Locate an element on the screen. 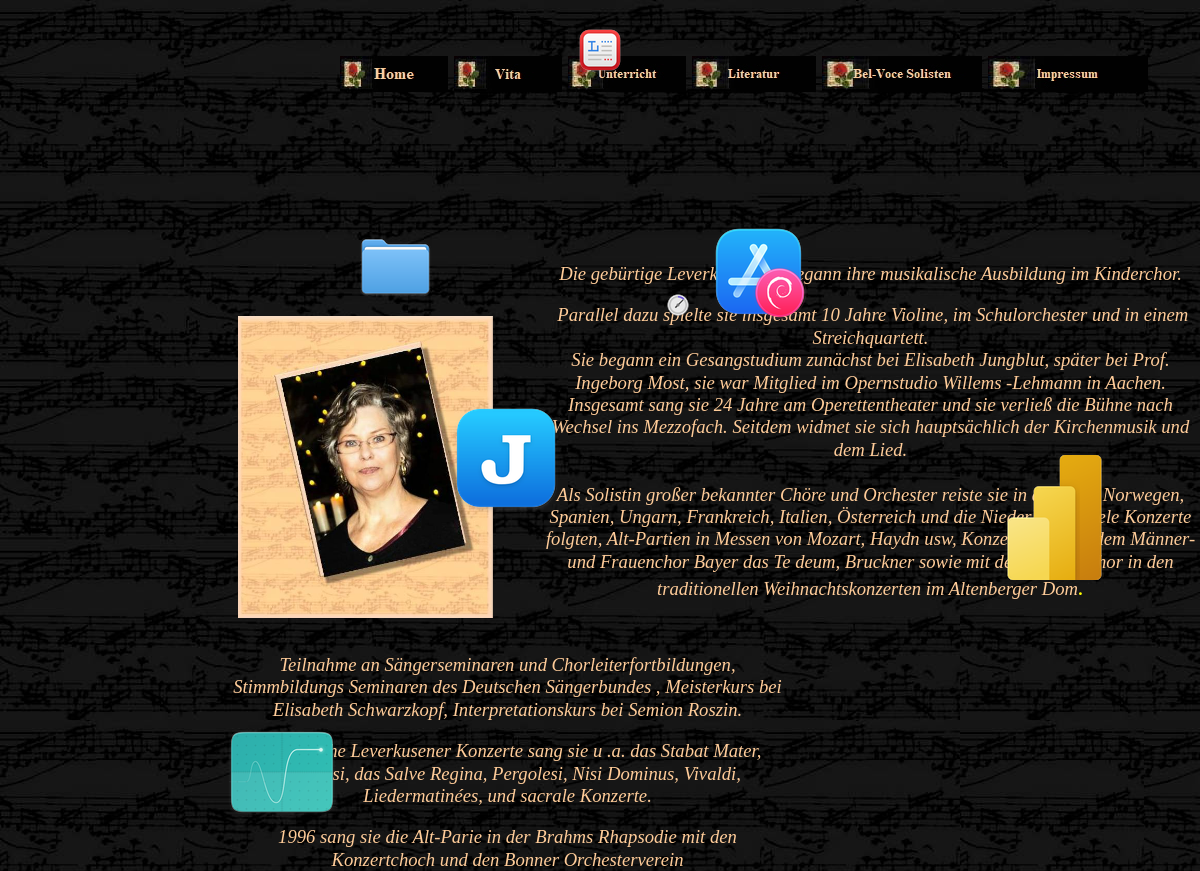 The width and height of the screenshot is (1200, 871). open the debian software center is located at coordinates (758, 271).